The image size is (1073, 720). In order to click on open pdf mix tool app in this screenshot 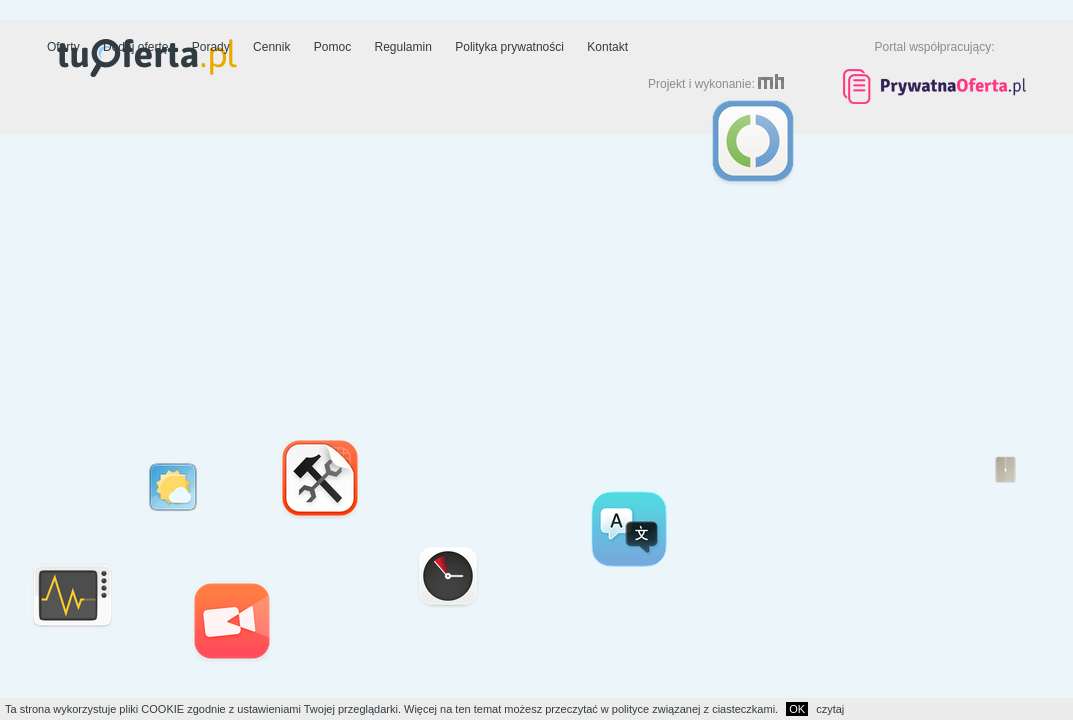, I will do `click(320, 478)`.